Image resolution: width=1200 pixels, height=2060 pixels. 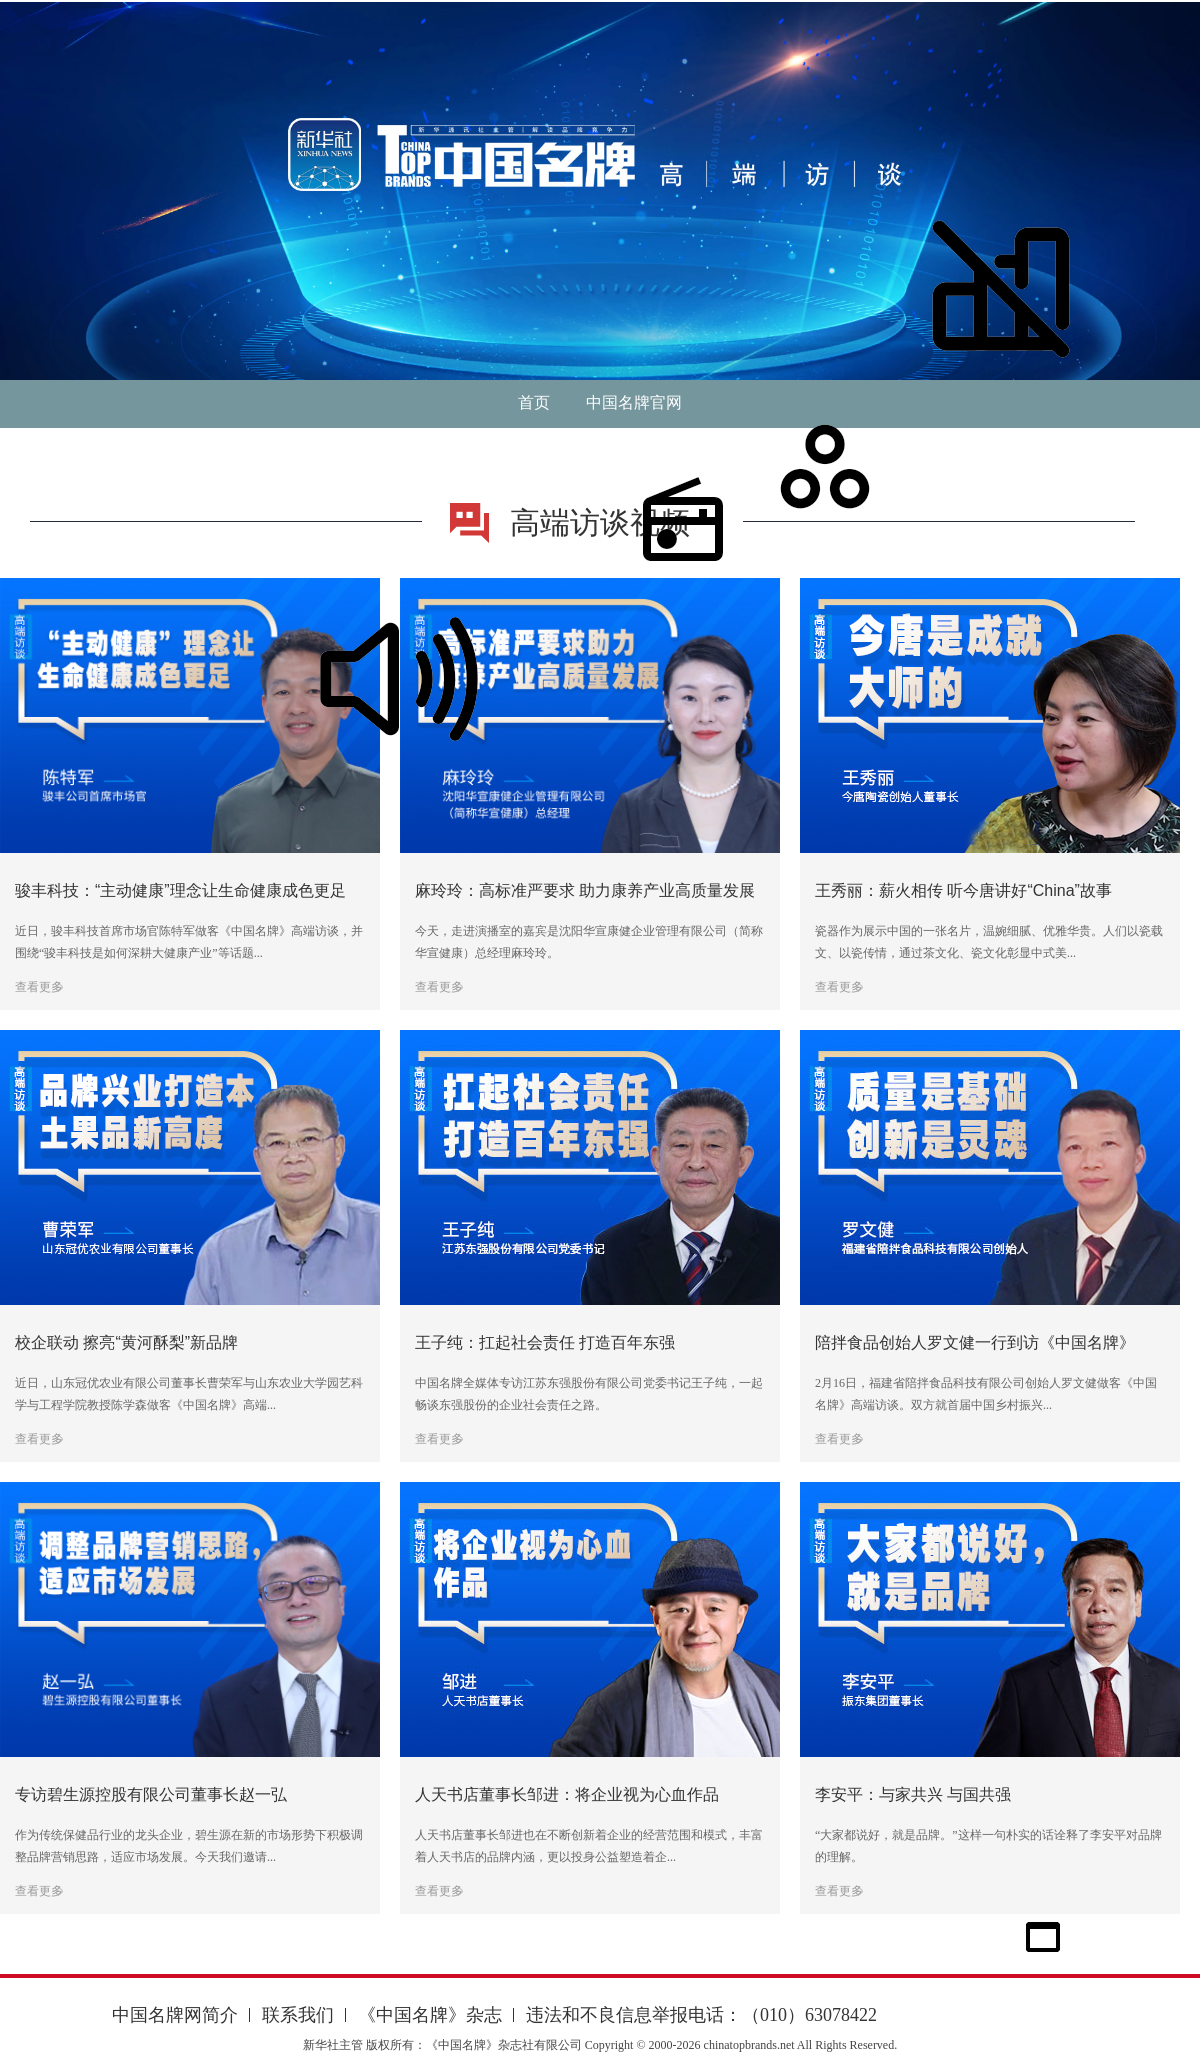 What do you see at coordinates (1043, 1937) in the screenshot?
I see `open a web browser or web view` at bounding box center [1043, 1937].